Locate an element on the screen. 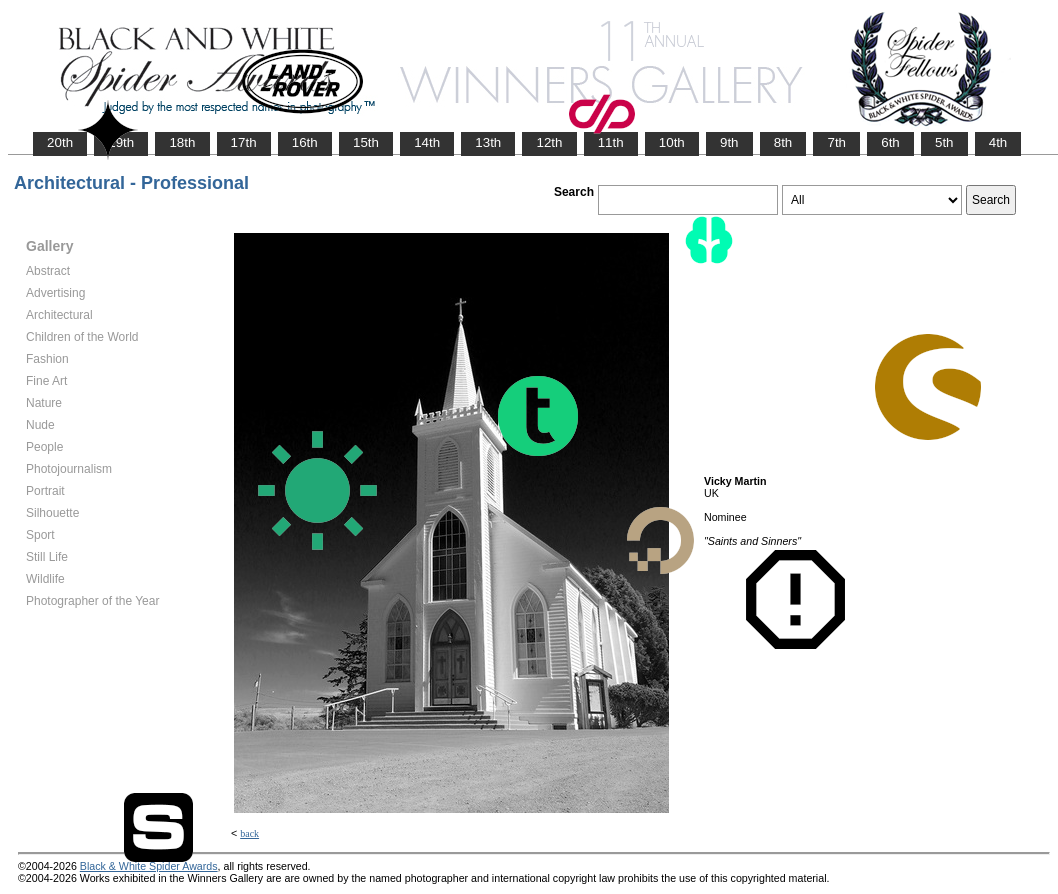 Image resolution: width=1058 pixels, height=894 pixels. teradata brand logo is located at coordinates (538, 416).